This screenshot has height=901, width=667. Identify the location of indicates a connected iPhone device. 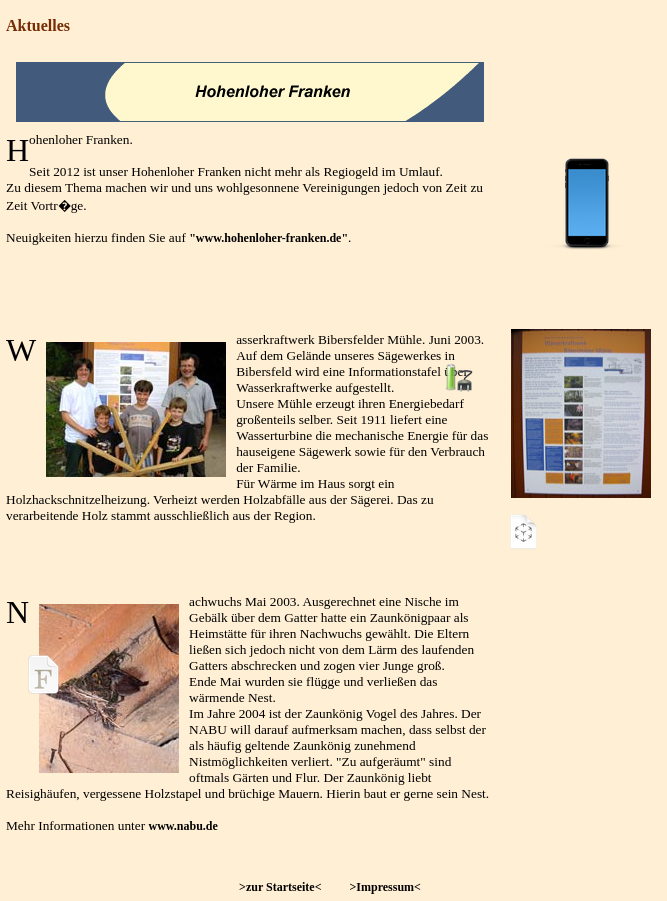
(587, 204).